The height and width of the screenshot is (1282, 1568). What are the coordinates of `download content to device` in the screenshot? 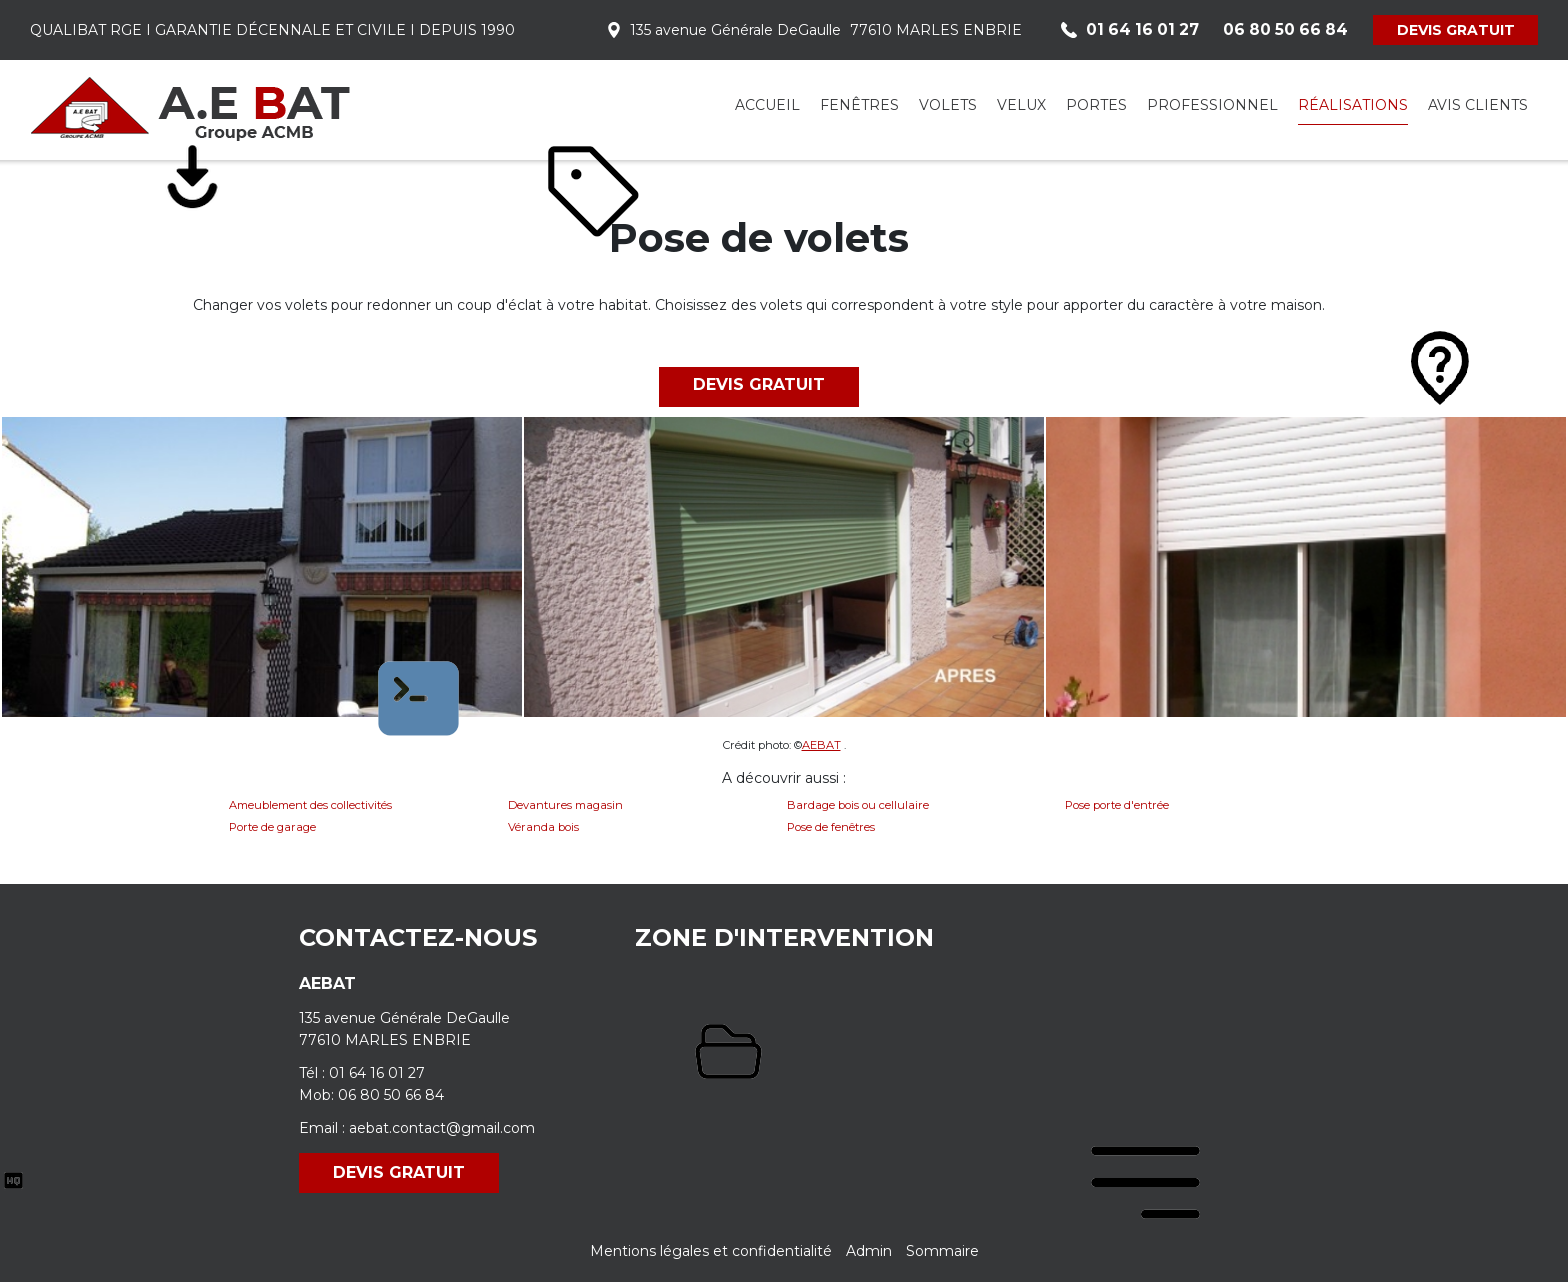 It's located at (192, 174).